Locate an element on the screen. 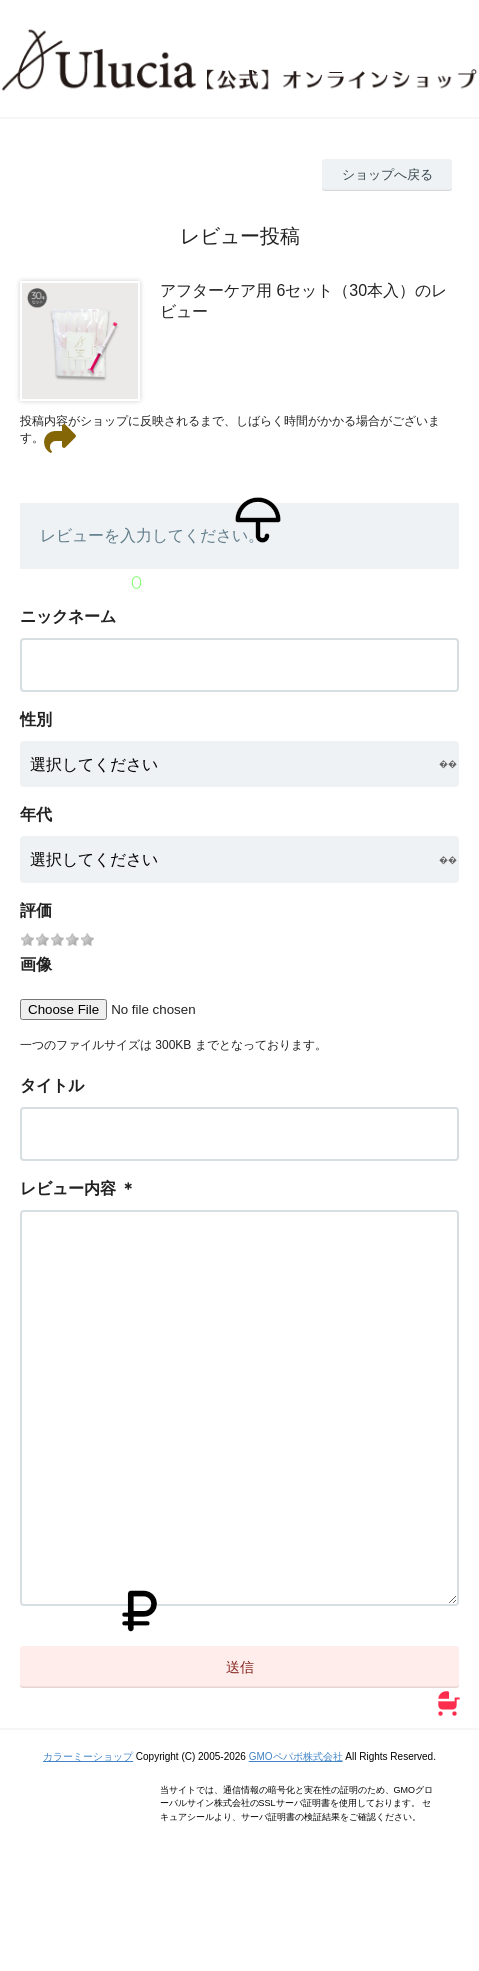 Image resolution: width=479 pixels, height=1971 pixels. forward an email or message is located at coordinates (60, 439).